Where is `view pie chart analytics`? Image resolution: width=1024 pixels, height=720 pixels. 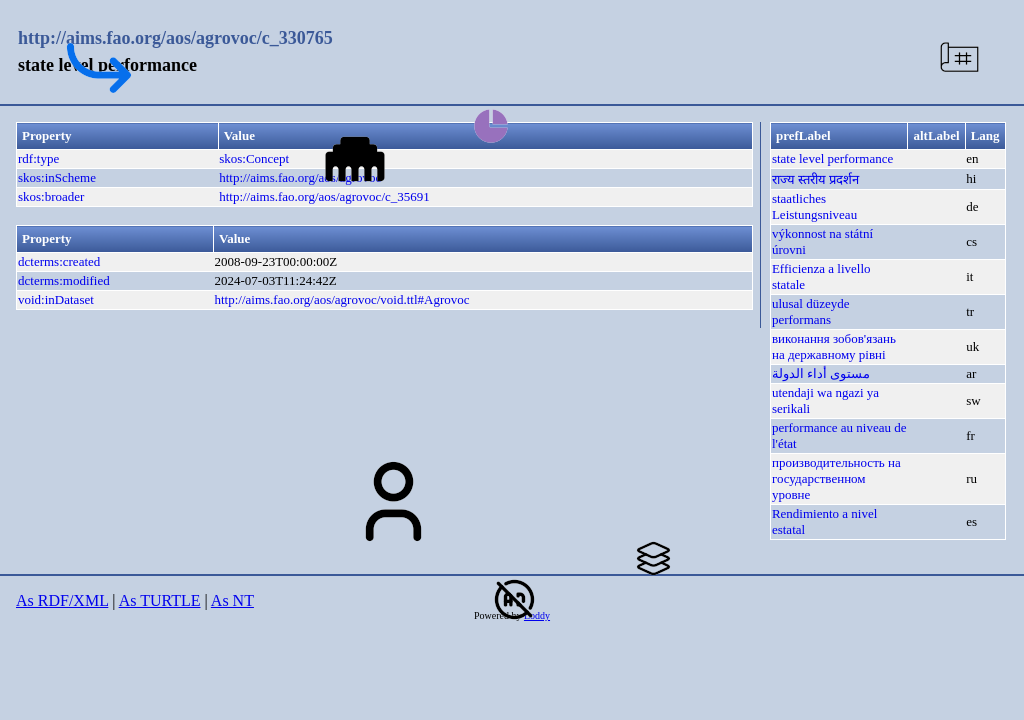 view pie chart analytics is located at coordinates (491, 126).